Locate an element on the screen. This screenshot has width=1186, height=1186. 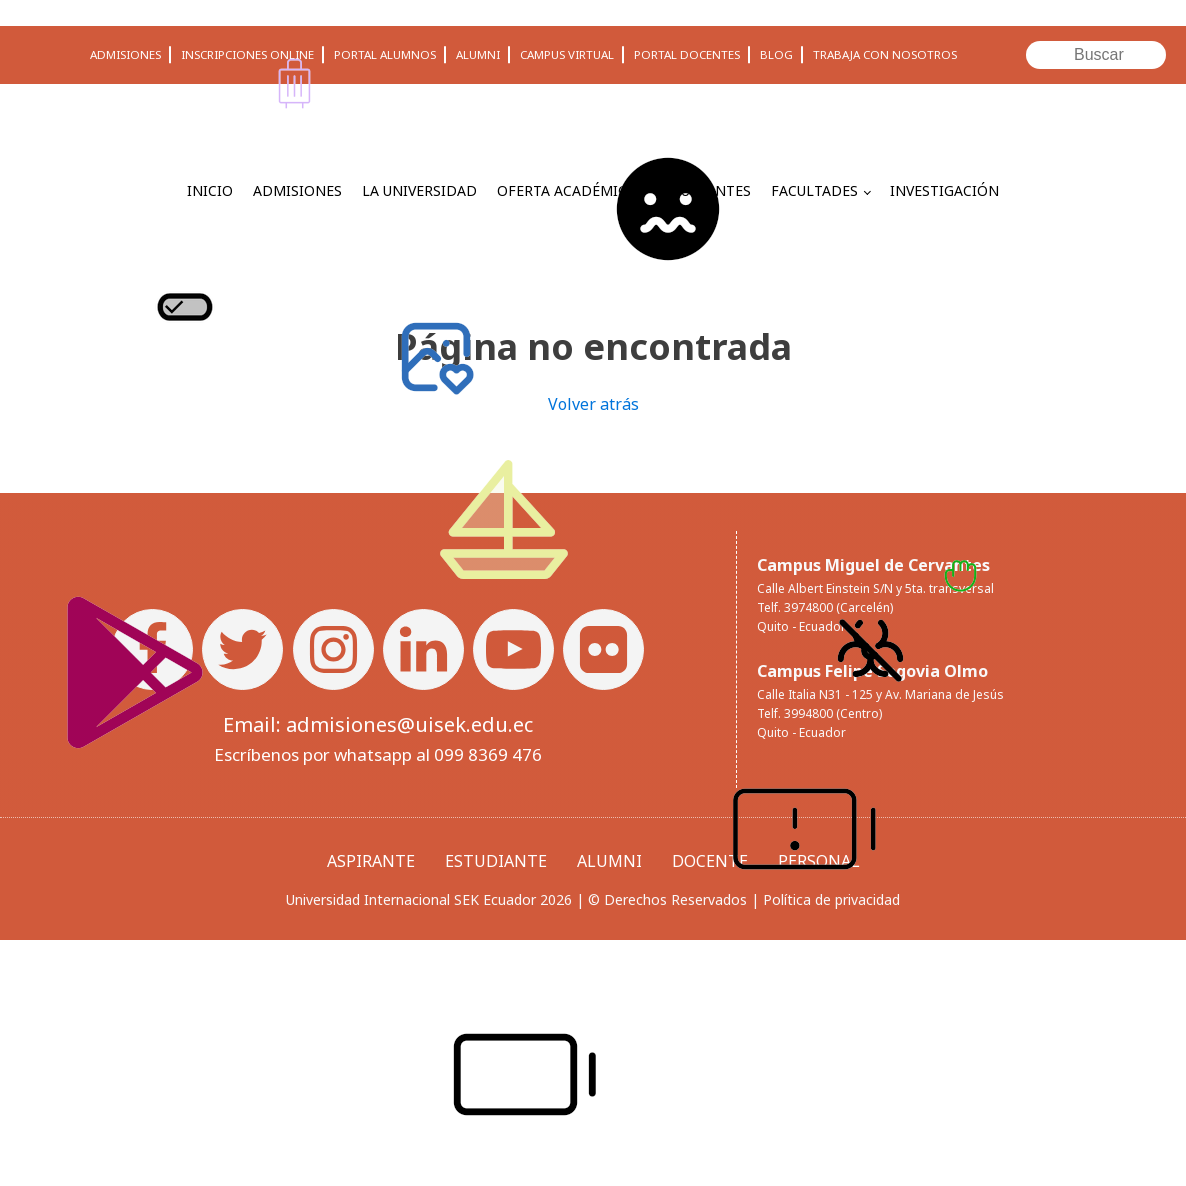
access sailing or boating features is located at coordinates (504, 528).